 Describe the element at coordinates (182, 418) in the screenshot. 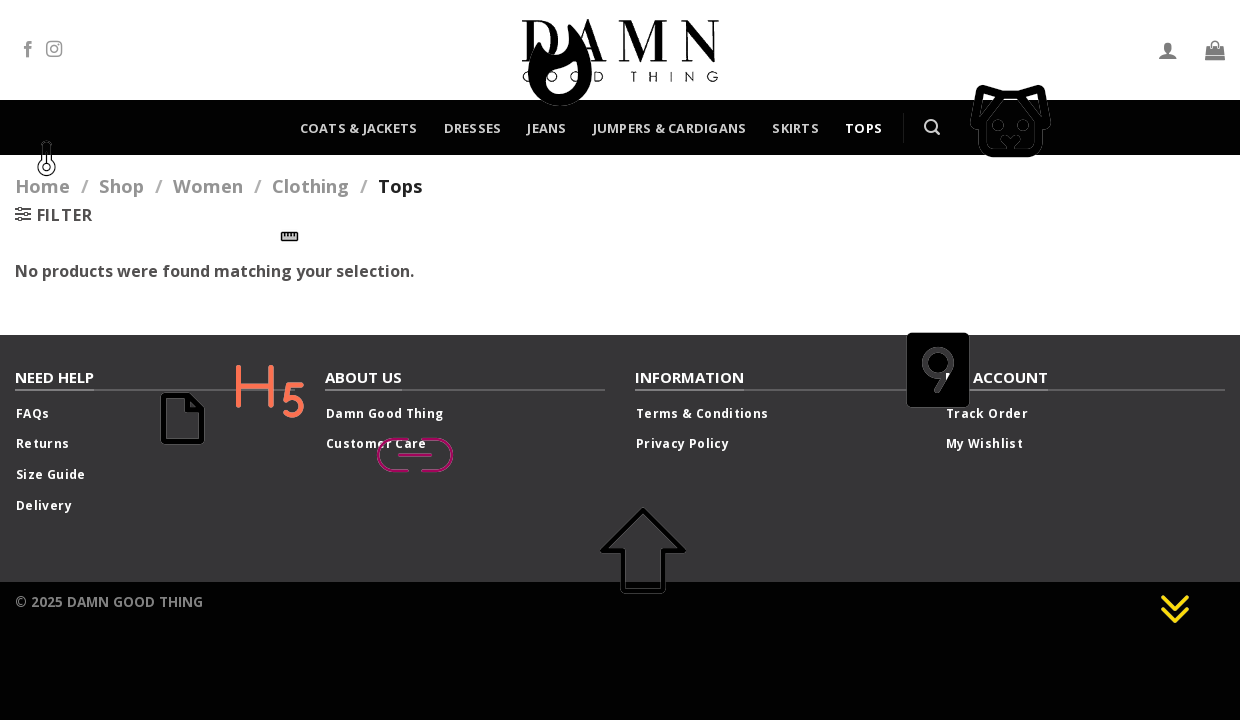

I see `view or open a file` at that location.